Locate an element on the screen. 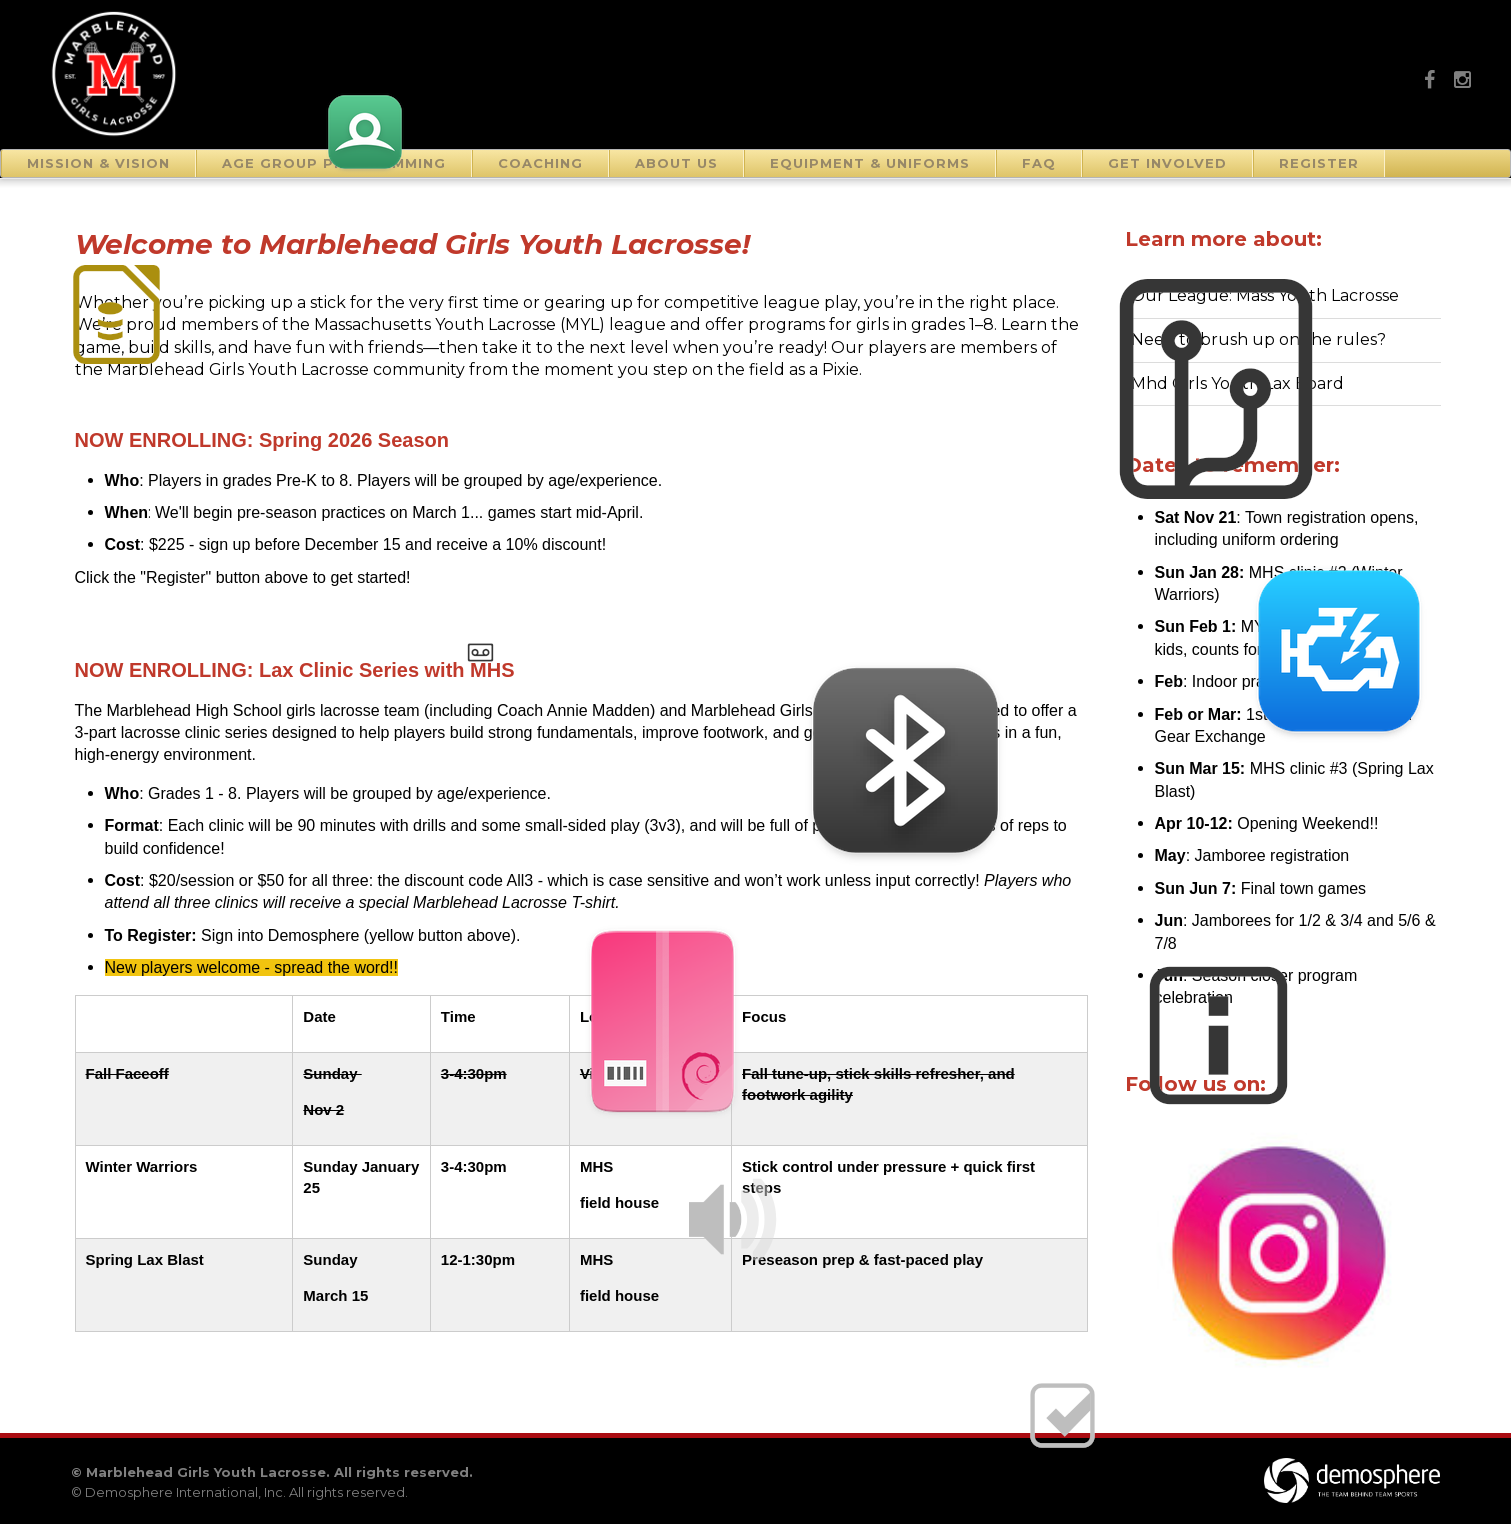 This screenshot has height=1524, width=1511. open gitg version control application is located at coordinates (1216, 389).